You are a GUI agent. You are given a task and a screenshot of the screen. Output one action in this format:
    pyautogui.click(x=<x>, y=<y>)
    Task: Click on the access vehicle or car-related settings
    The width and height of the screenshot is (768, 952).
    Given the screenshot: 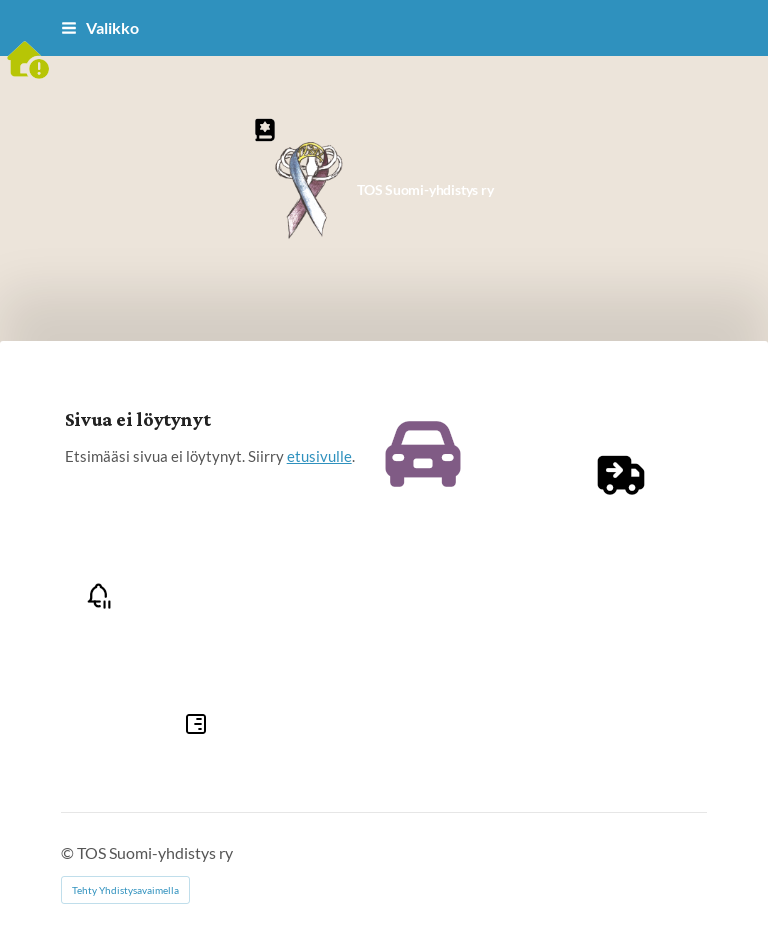 What is the action you would take?
    pyautogui.click(x=423, y=454)
    